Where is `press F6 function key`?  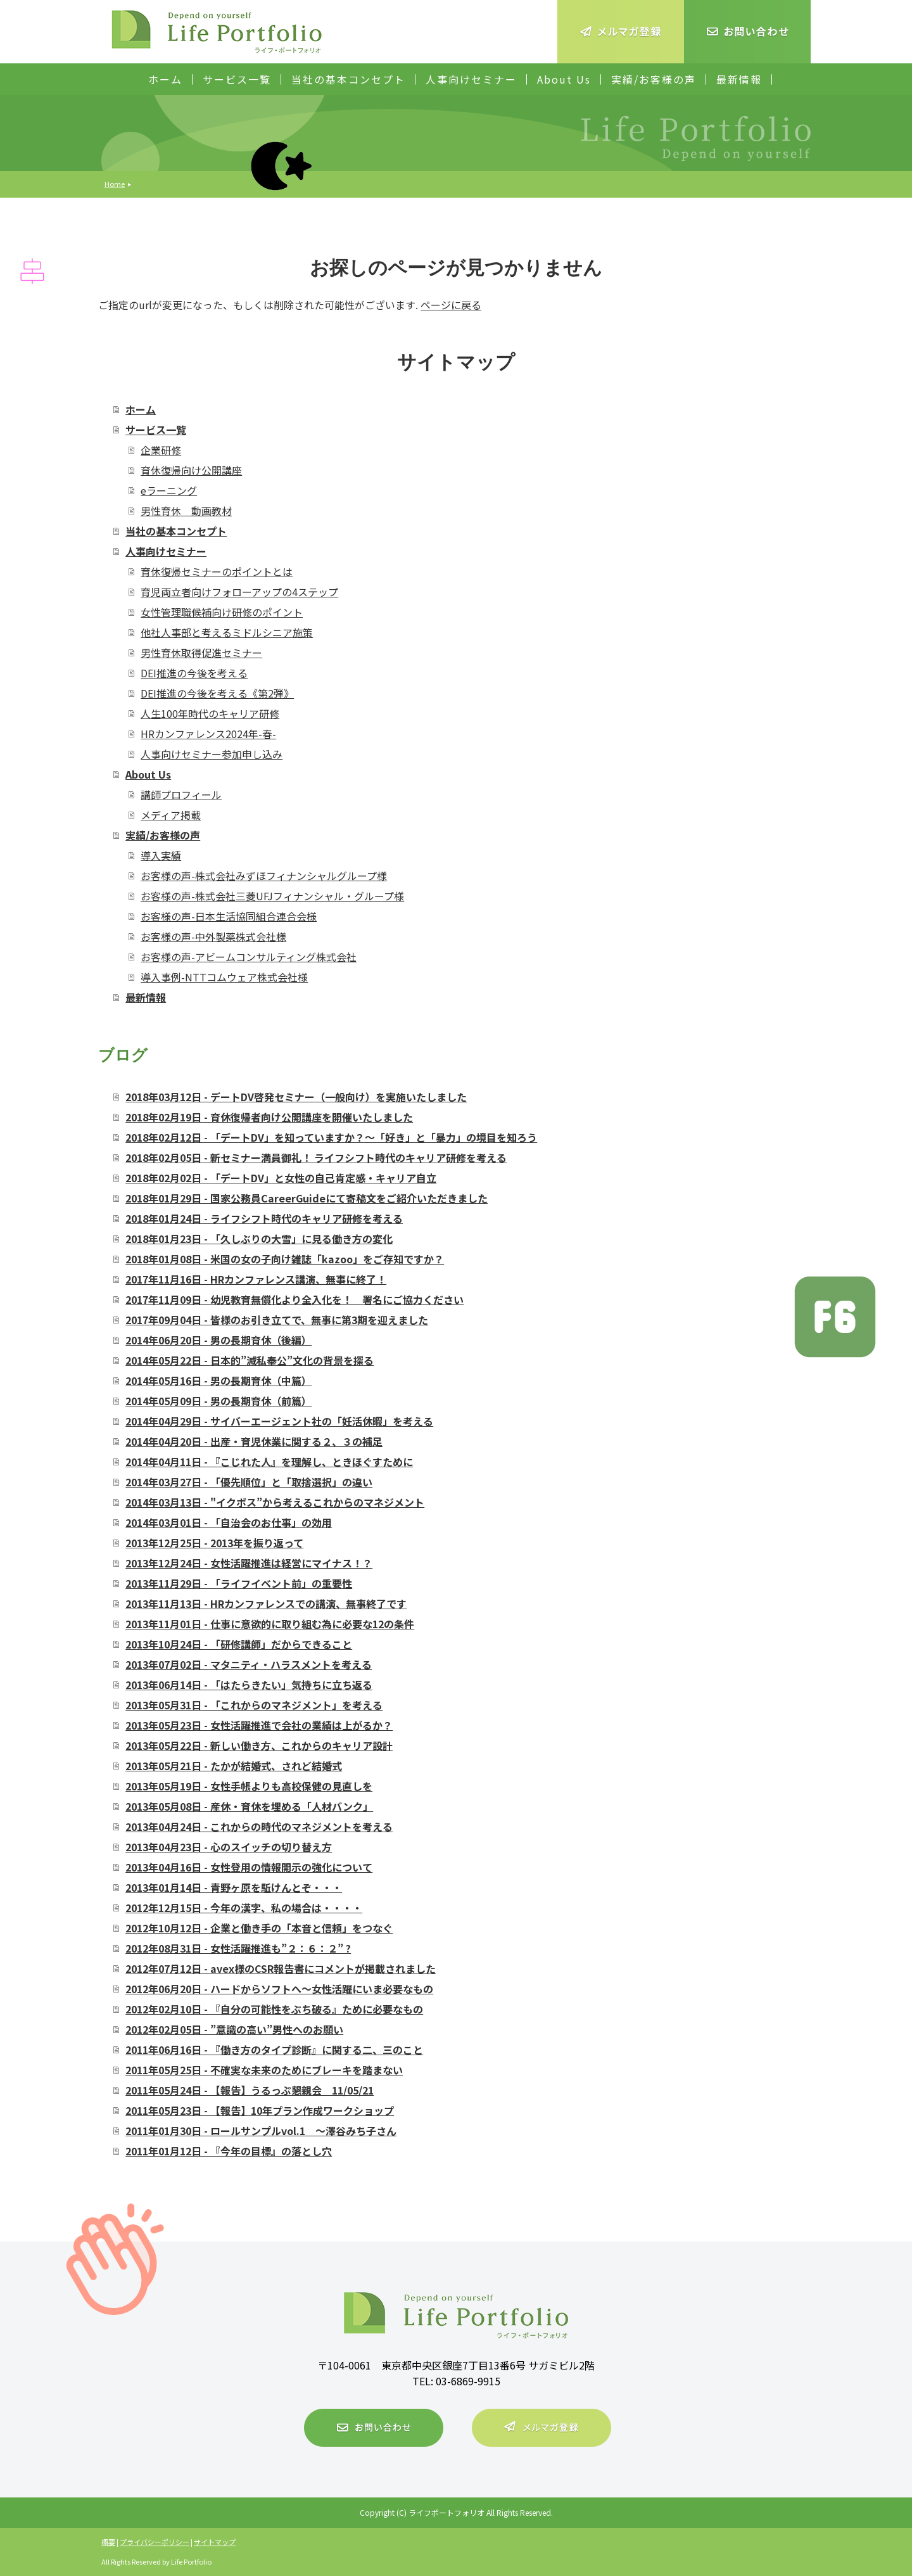
press F6 function key is located at coordinates (835, 1317).